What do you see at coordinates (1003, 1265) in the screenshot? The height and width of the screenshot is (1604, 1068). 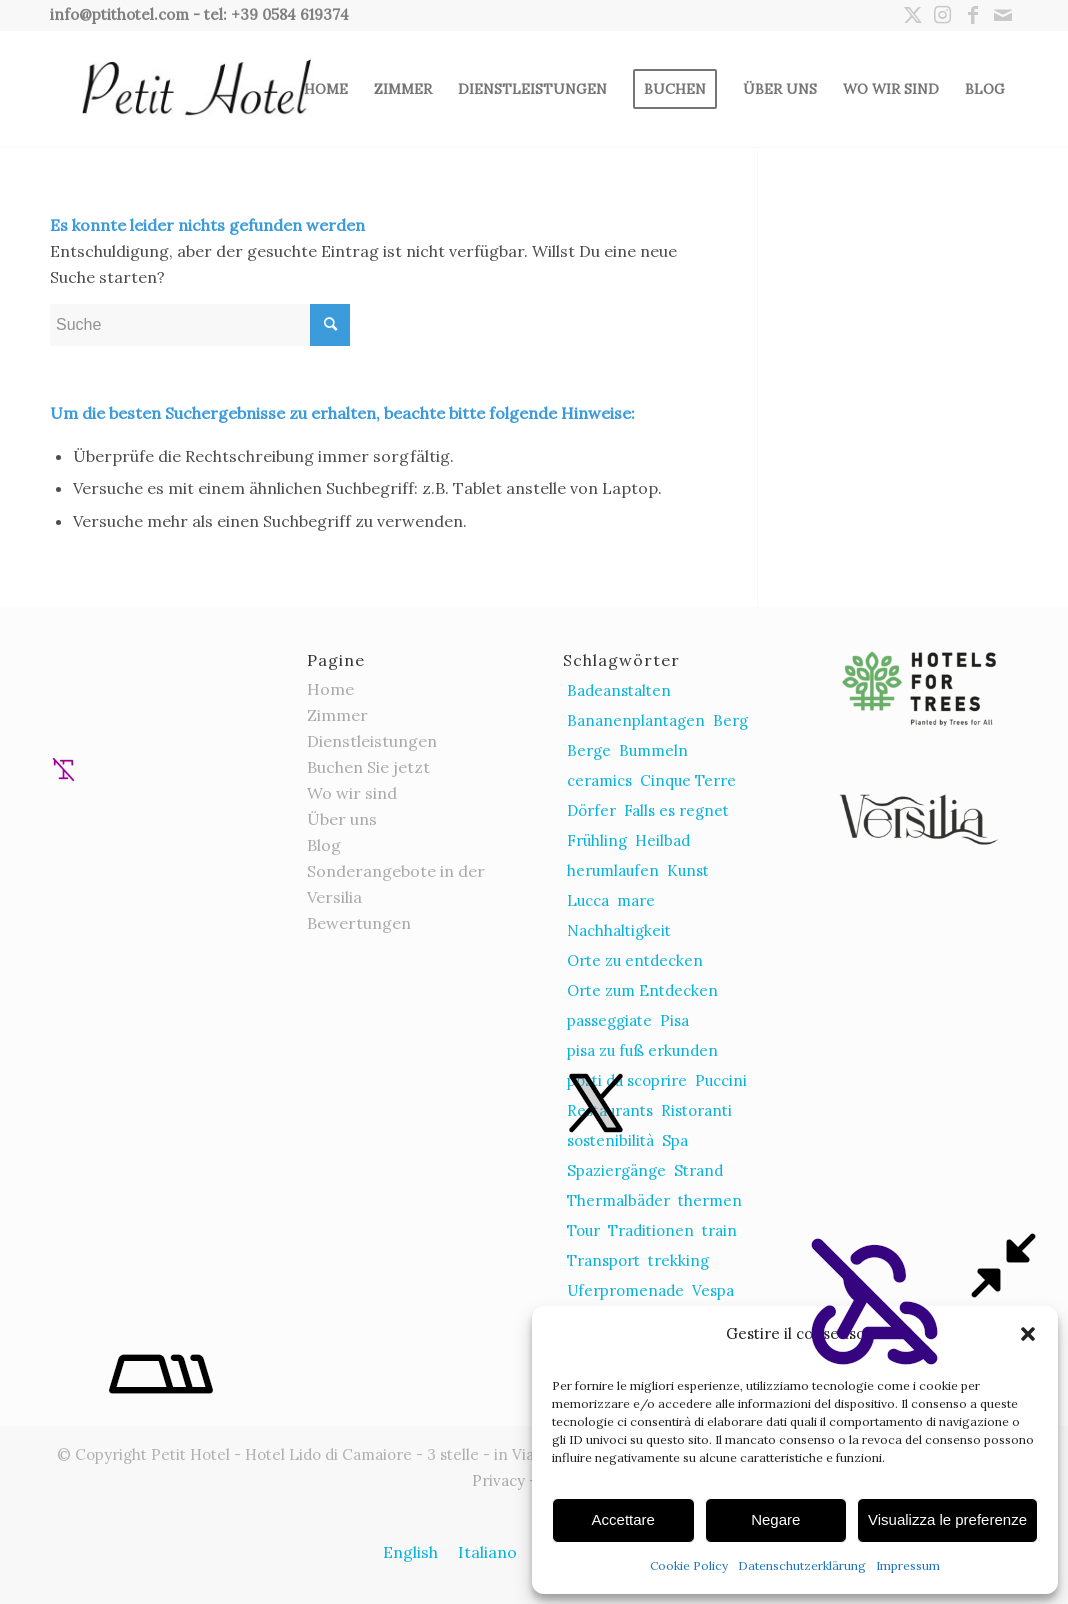 I see `minimize or collapse content` at bounding box center [1003, 1265].